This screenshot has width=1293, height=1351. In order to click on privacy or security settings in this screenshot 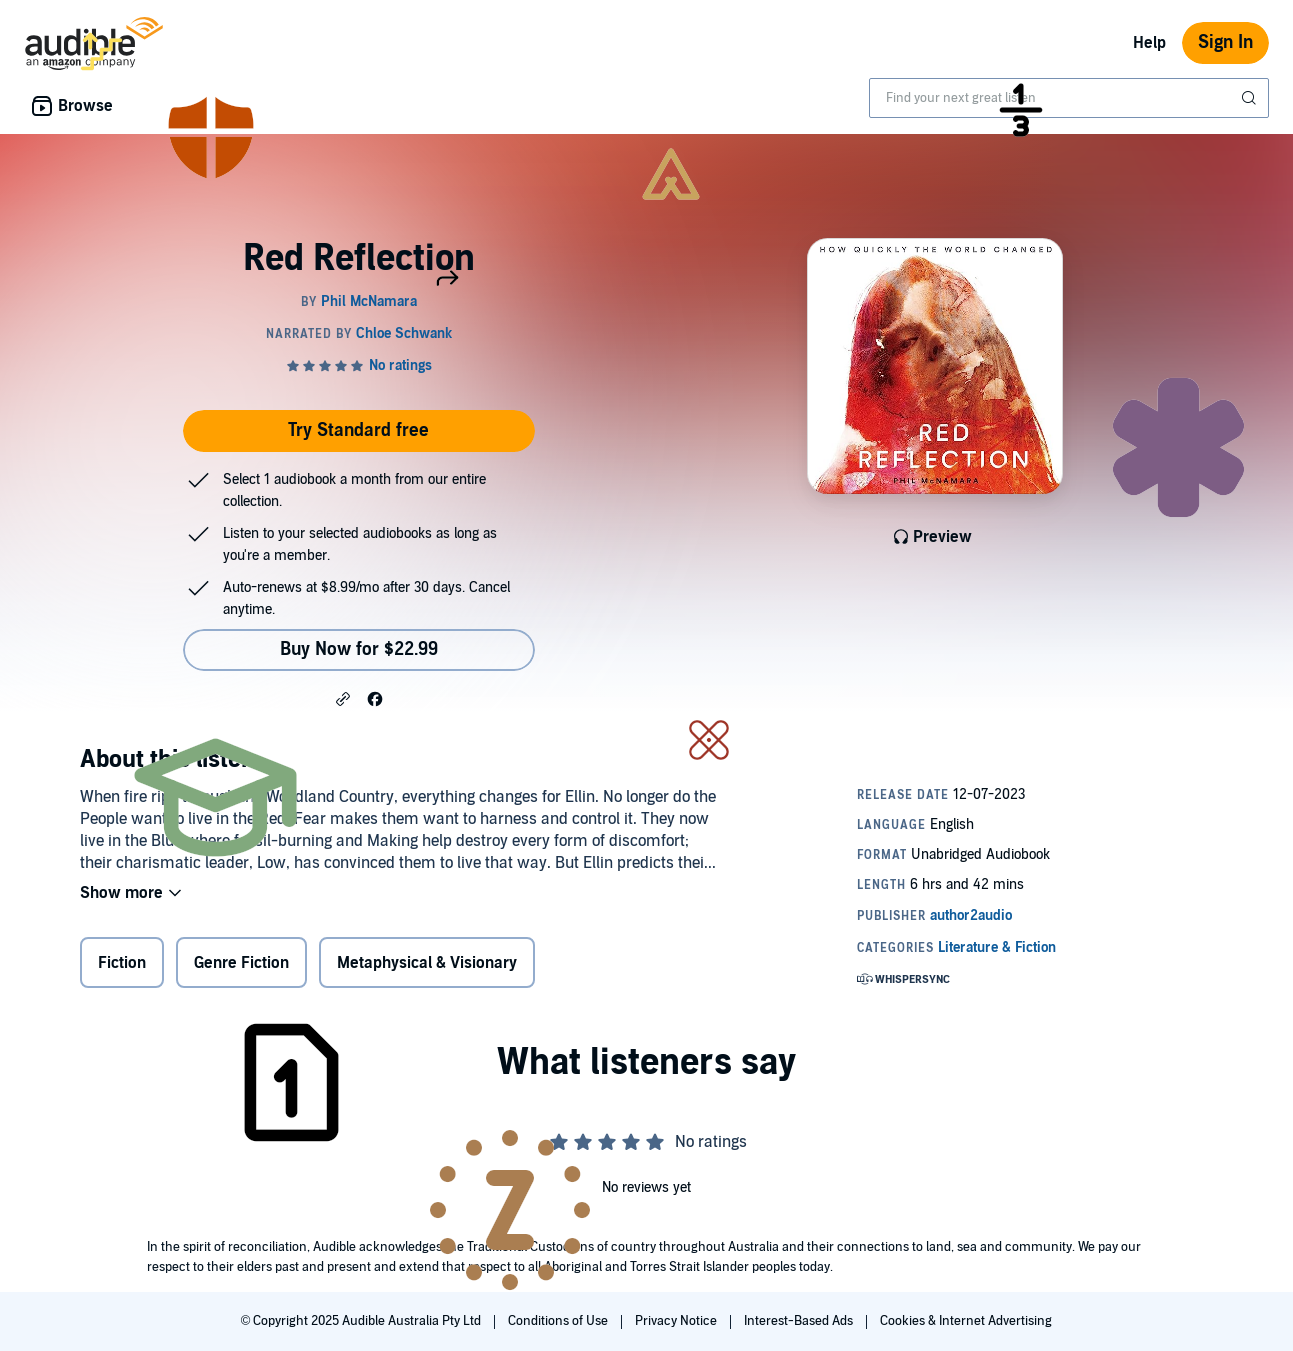, I will do `click(211, 137)`.